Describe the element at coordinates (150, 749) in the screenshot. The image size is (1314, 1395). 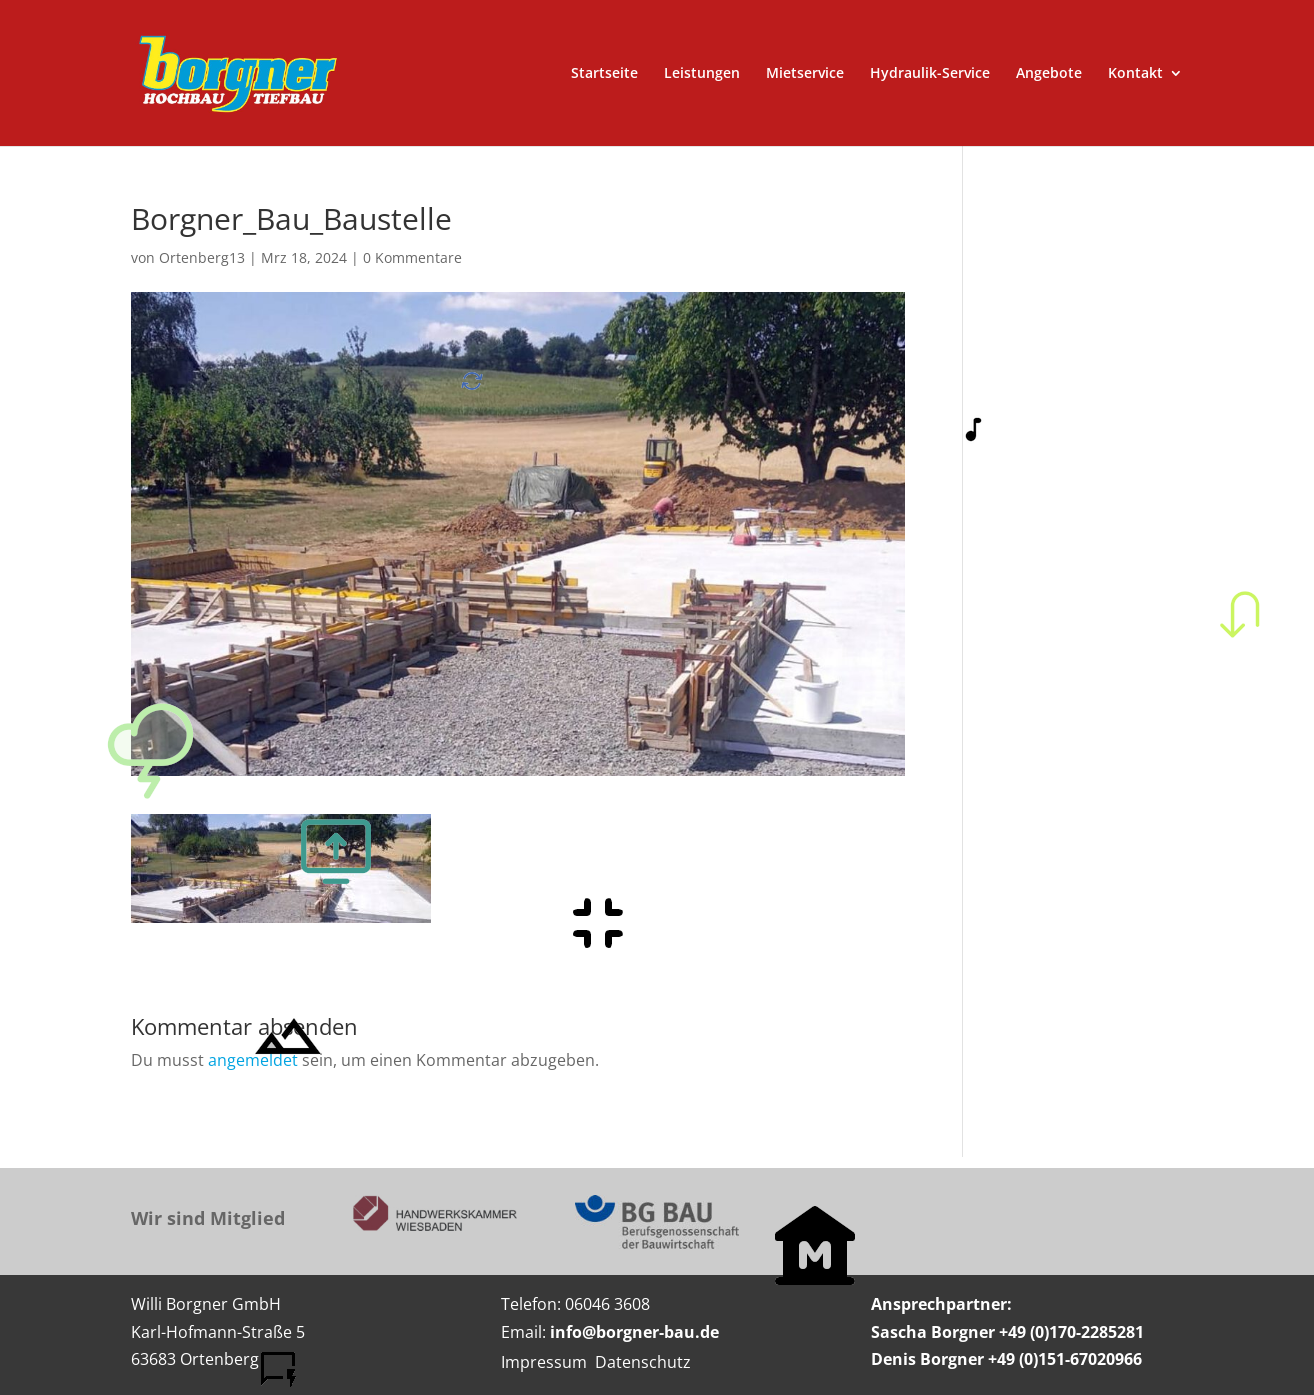
I see `indicates thunderstorm or severe weather conditions` at that location.